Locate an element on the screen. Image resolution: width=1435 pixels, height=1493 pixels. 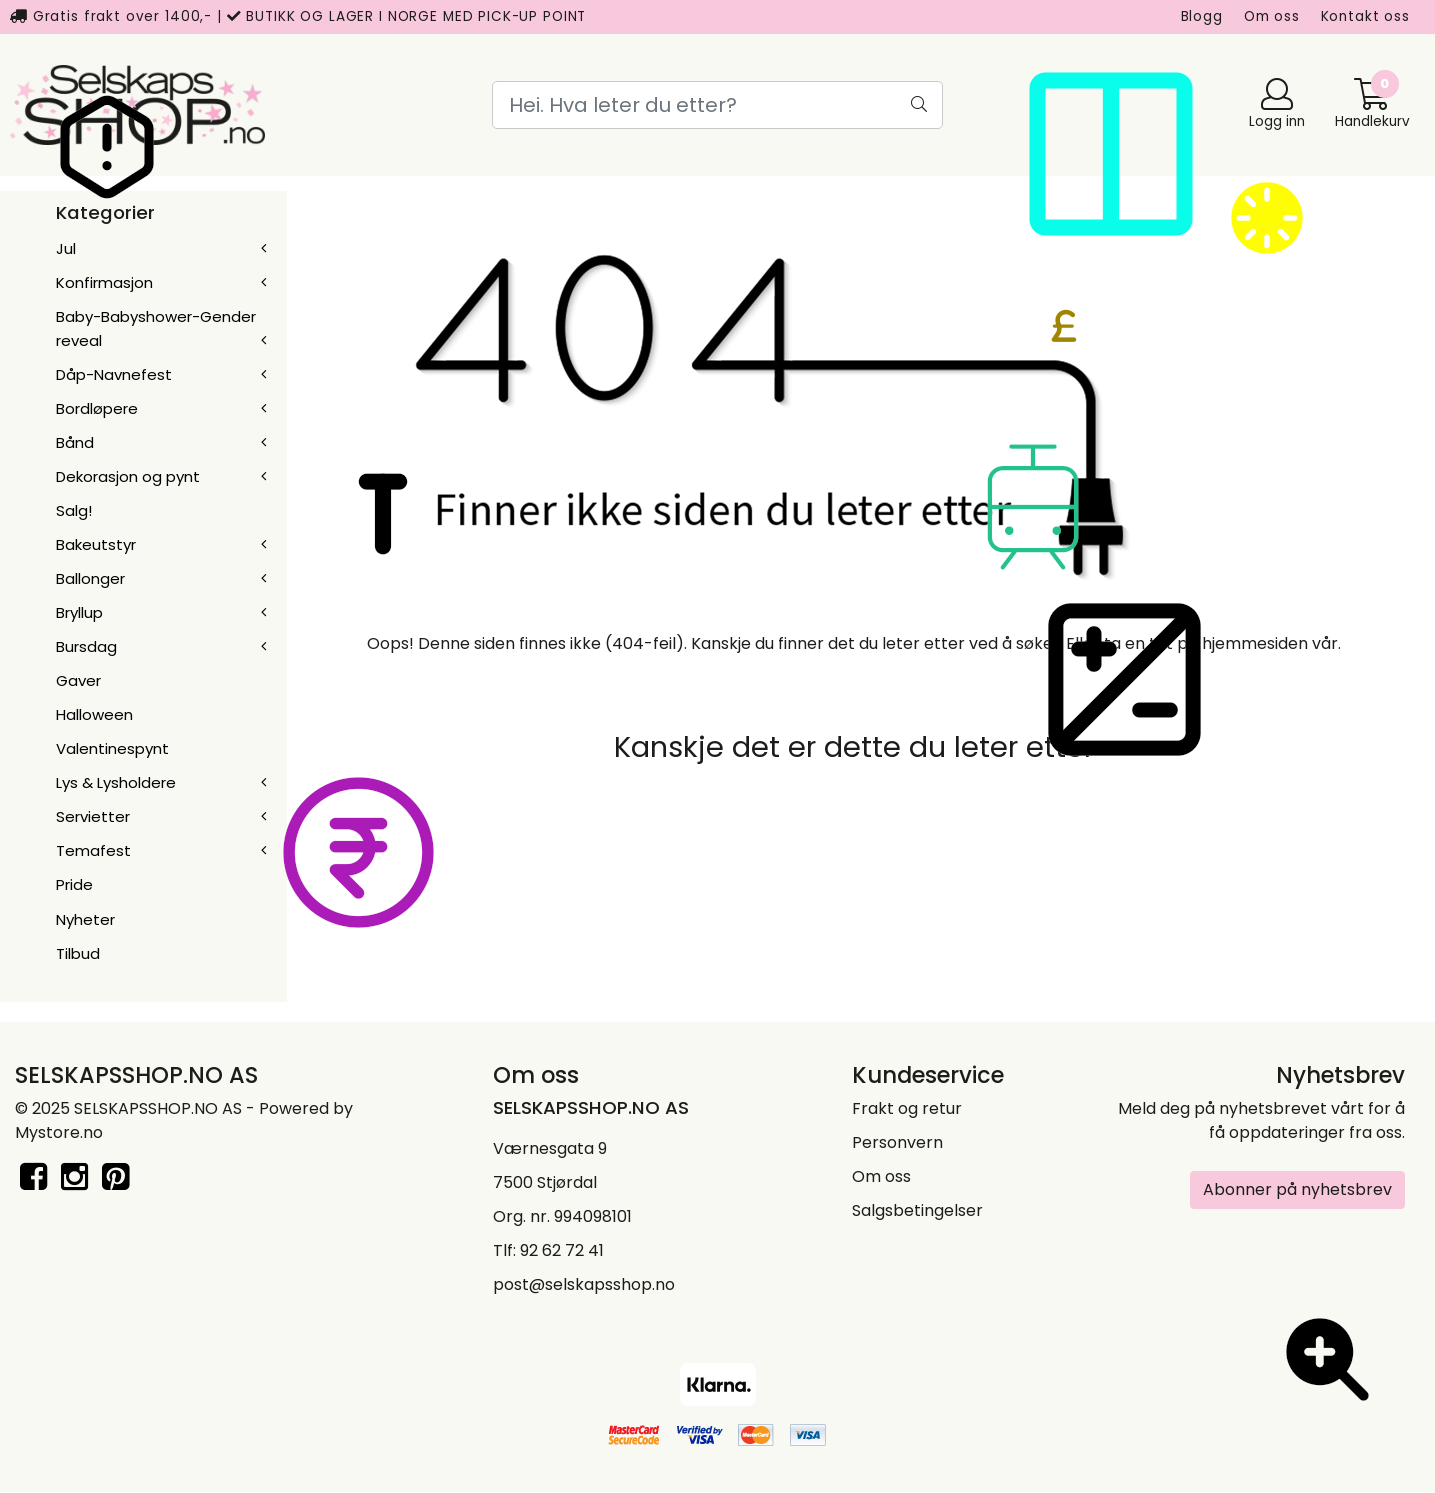
zoom in on content is located at coordinates (1327, 1359).